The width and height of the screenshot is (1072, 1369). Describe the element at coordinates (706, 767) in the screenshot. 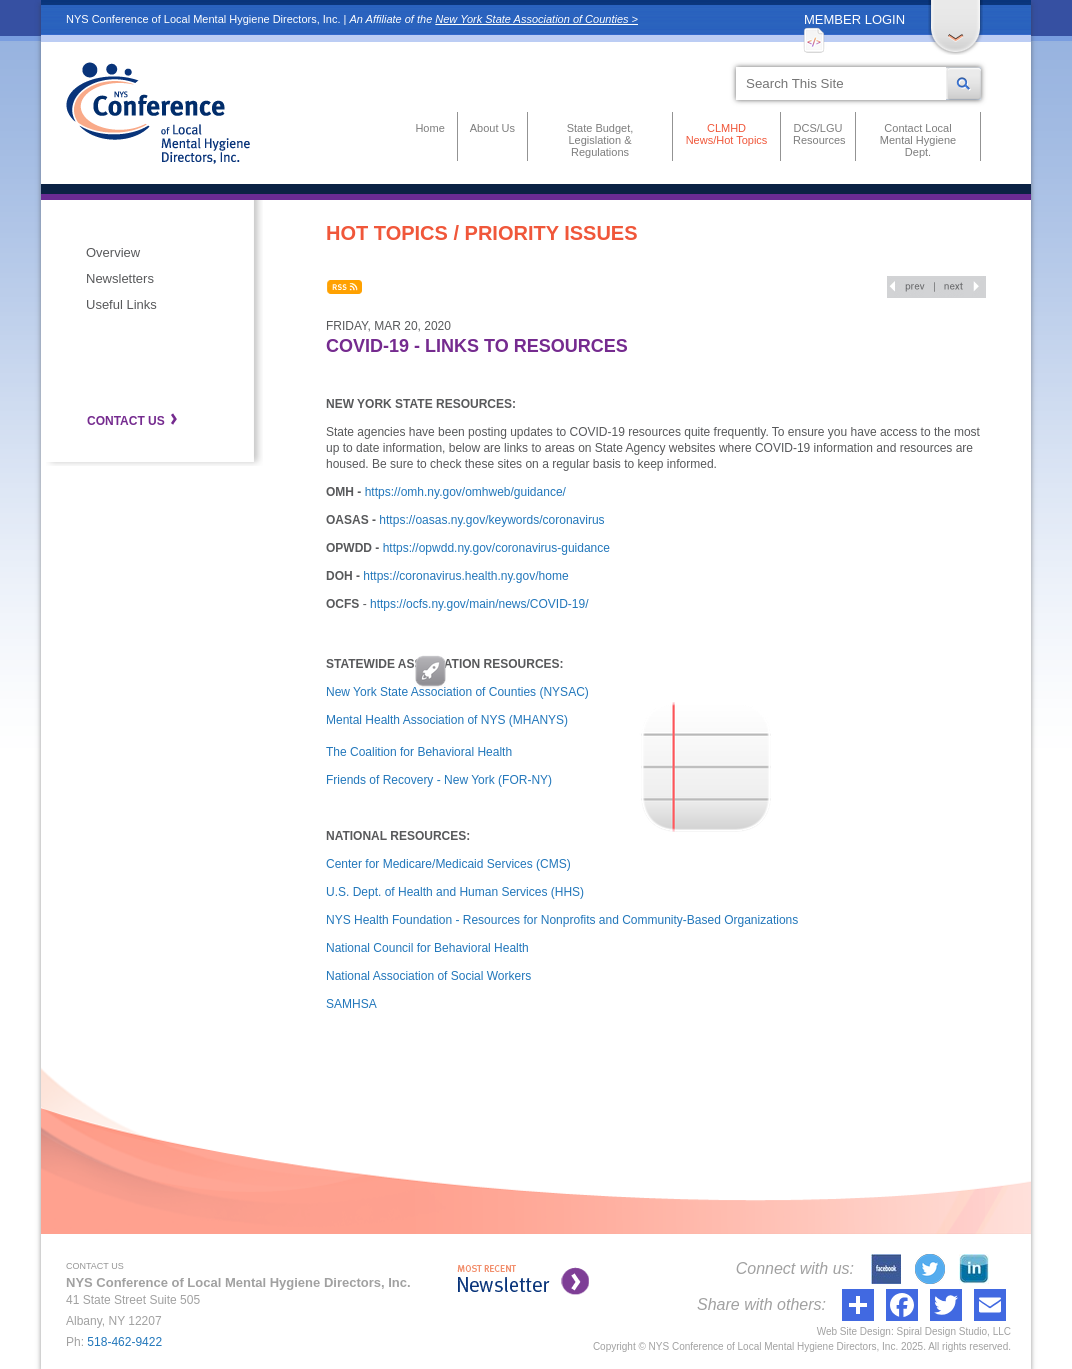

I see `open the text editor app` at that location.